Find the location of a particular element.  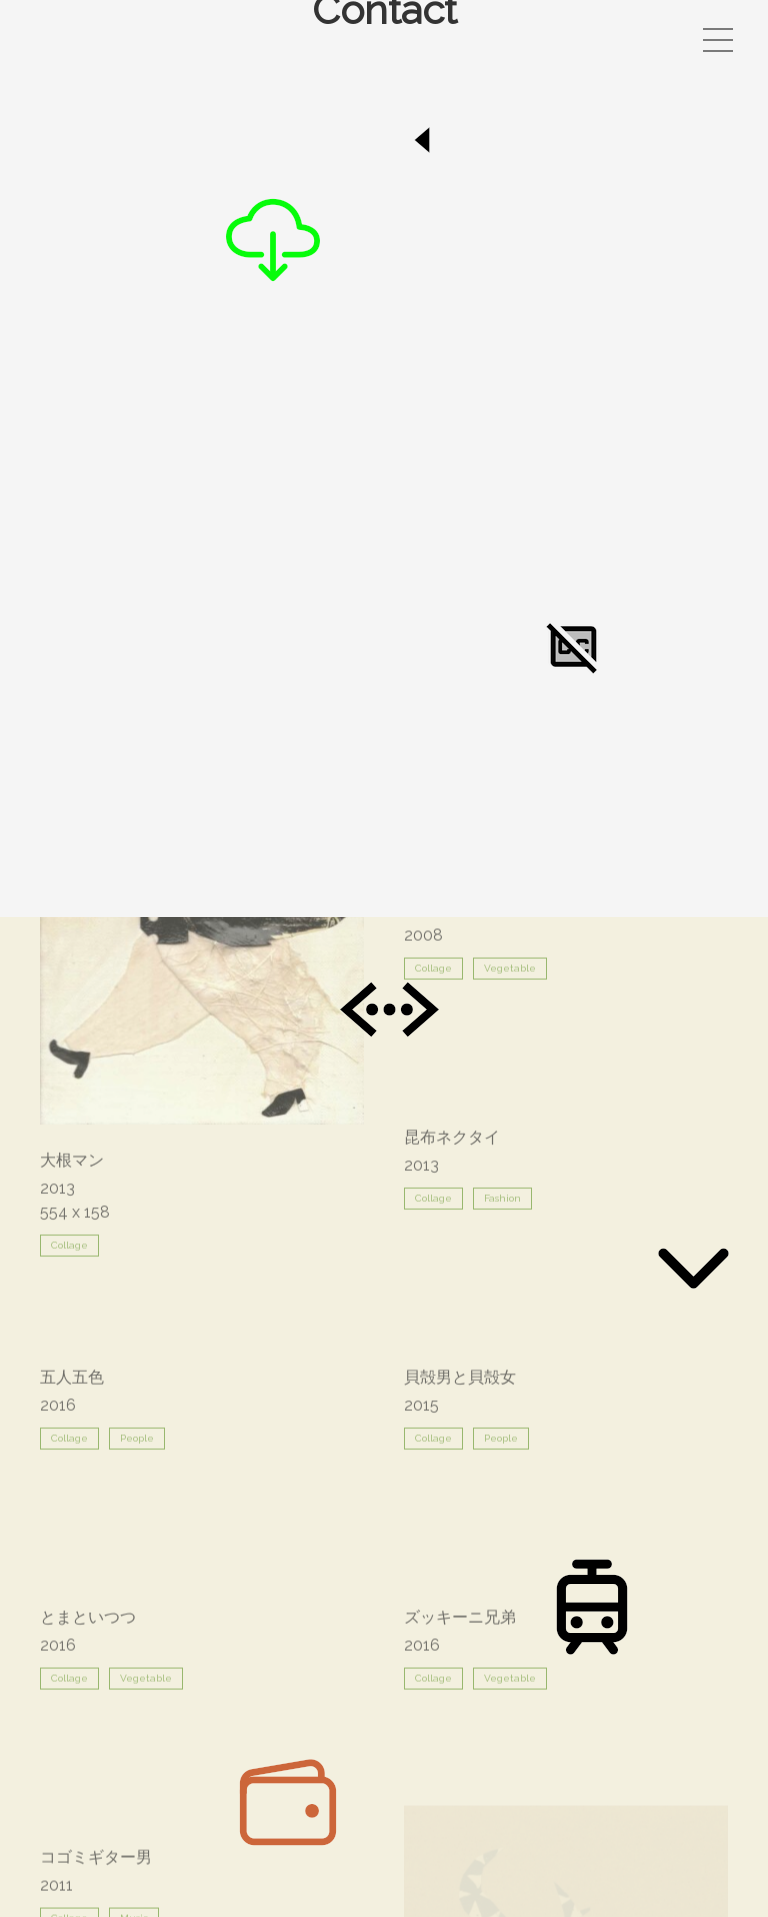

access your wallet or payment methods is located at coordinates (288, 1804).